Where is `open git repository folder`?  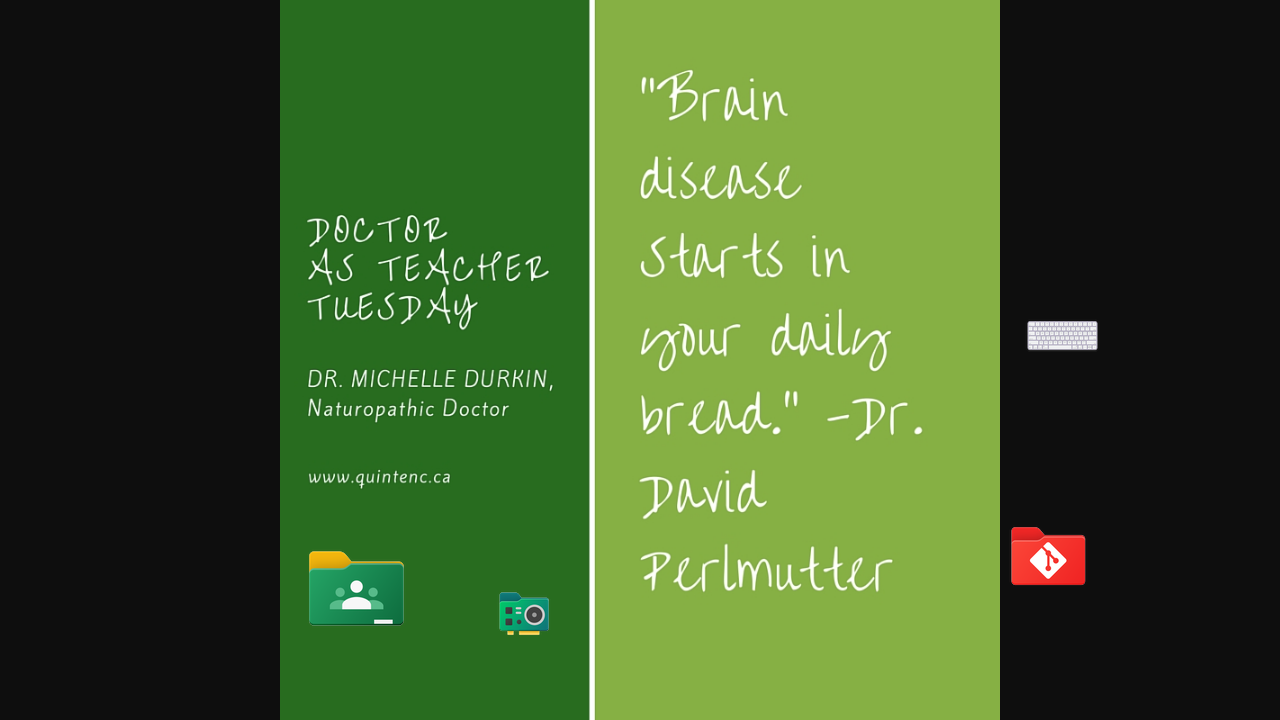 open git repository folder is located at coordinates (1048, 558).